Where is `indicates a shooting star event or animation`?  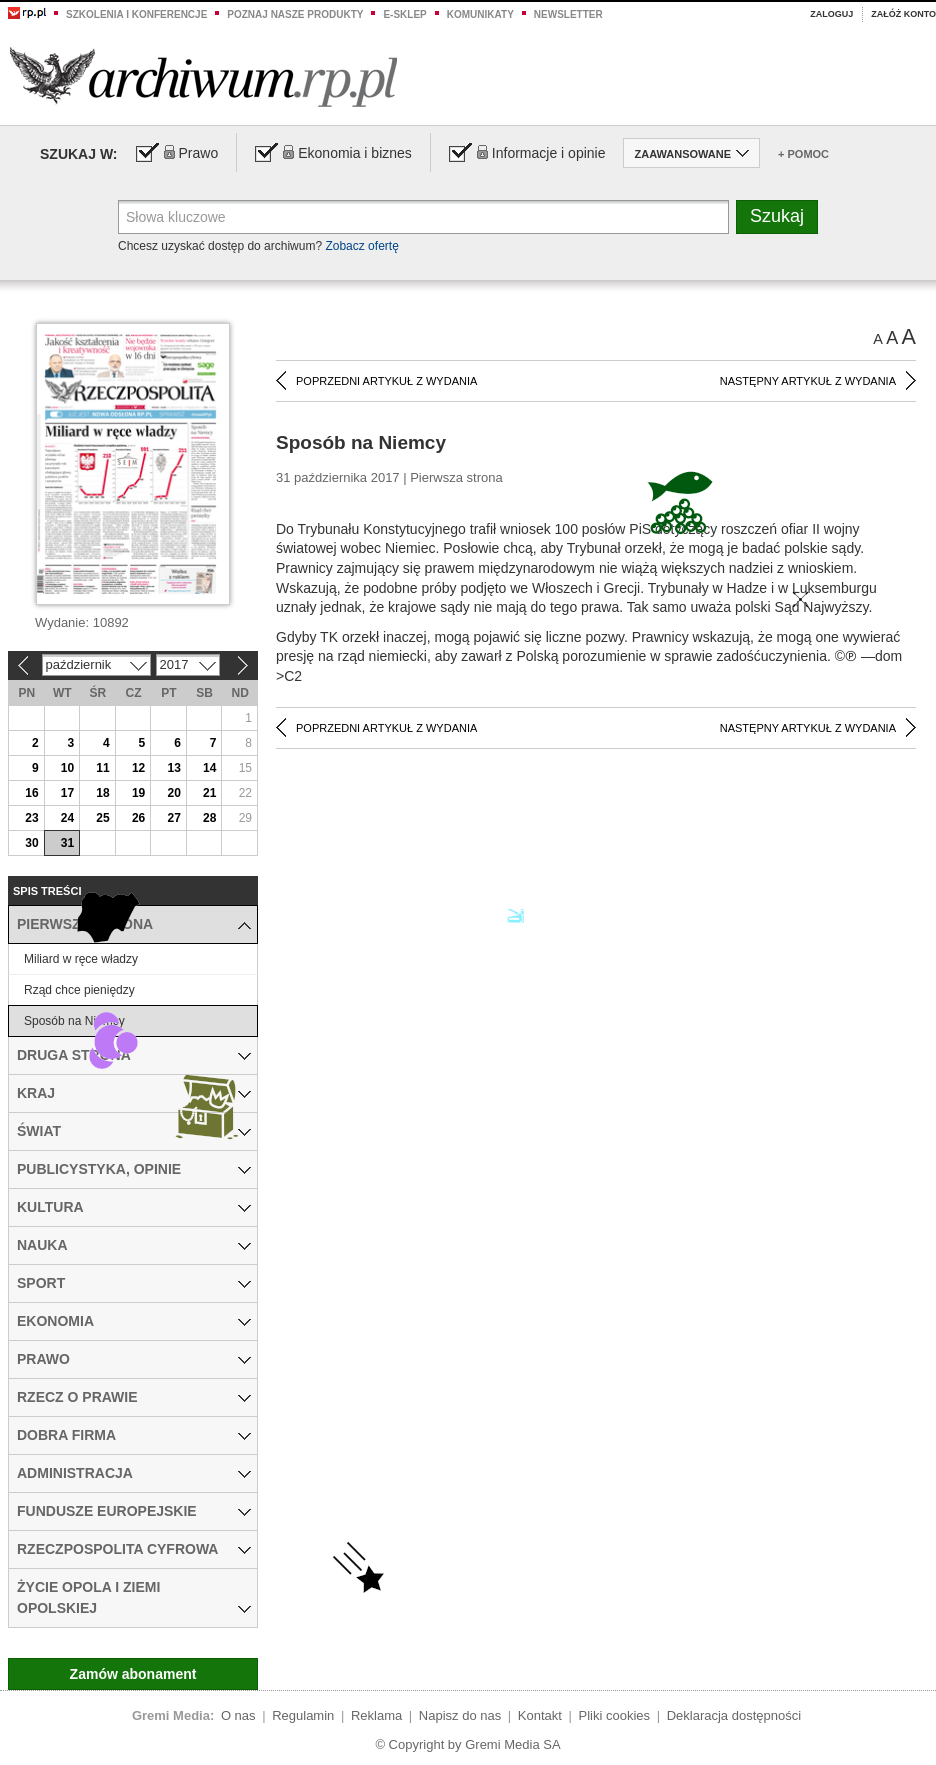 indicates a shooting star event or animation is located at coordinates (358, 1567).